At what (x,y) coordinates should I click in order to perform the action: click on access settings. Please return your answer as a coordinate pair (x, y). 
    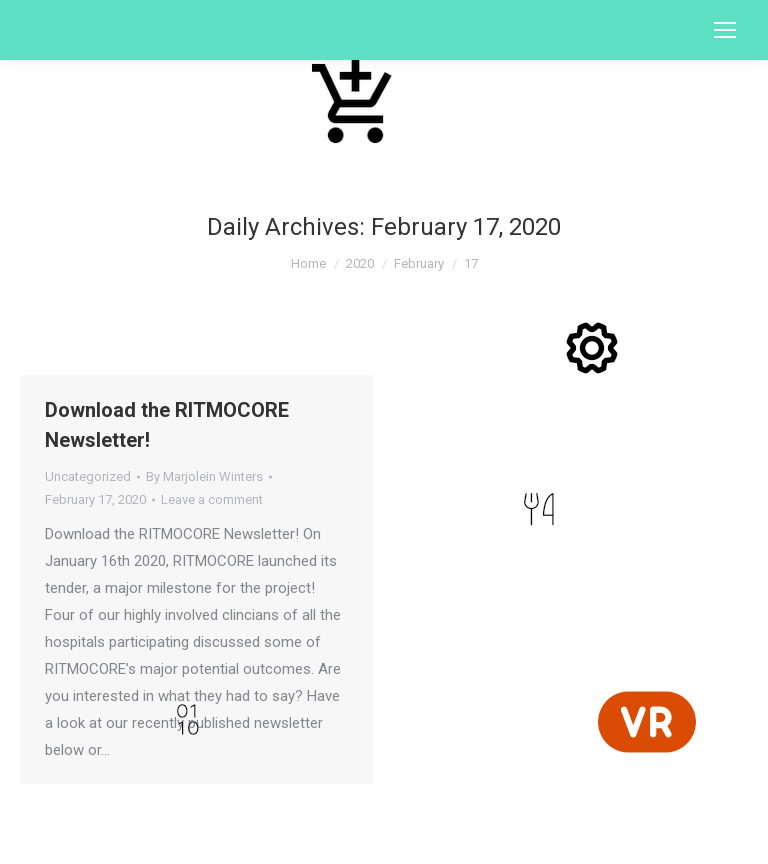
    Looking at the image, I should click on (592, 348).